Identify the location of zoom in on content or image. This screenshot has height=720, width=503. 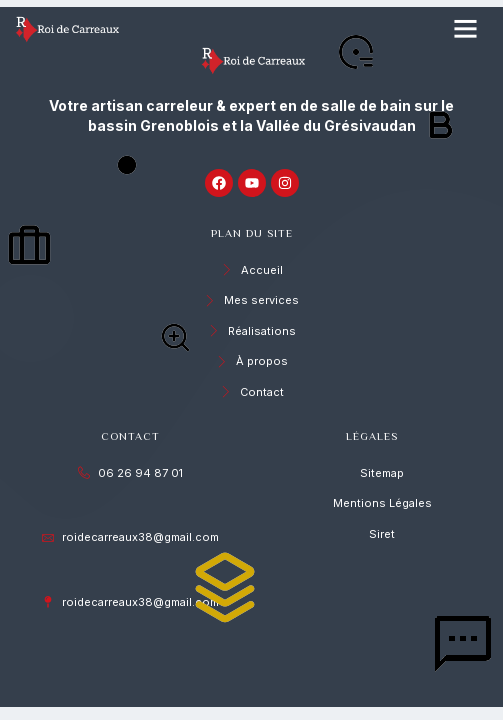
(175, 337).